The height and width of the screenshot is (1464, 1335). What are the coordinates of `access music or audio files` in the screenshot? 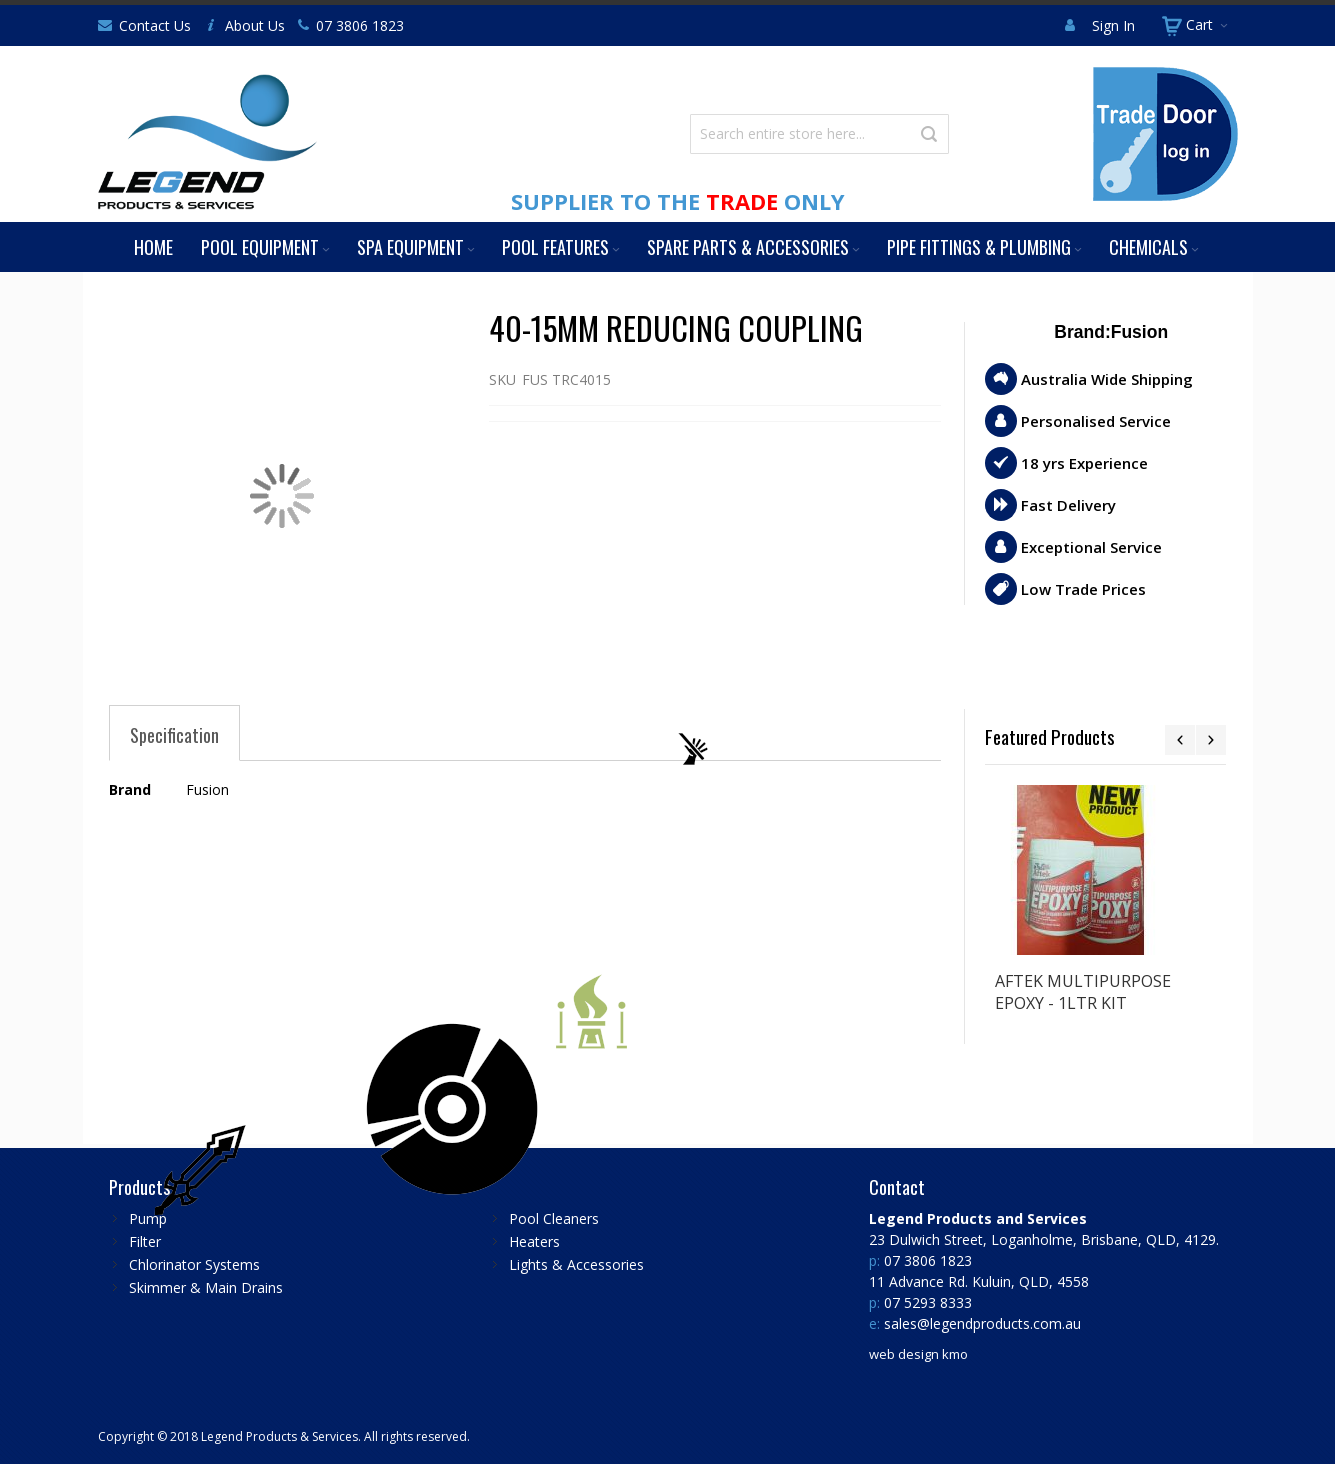 It's located at (452, 1109).